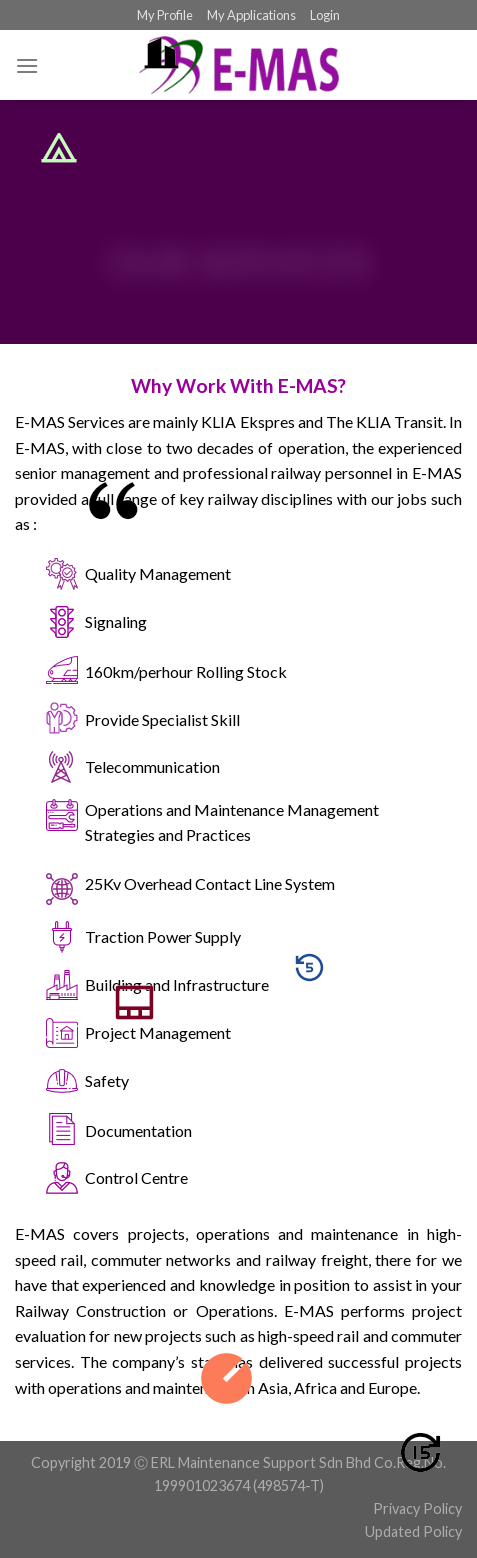 The width and height of the screenshot is (477, 1558). Describe the element at coordinates (226, 1378) in the screenshot. I see `open navigation or directional tools` at that location.